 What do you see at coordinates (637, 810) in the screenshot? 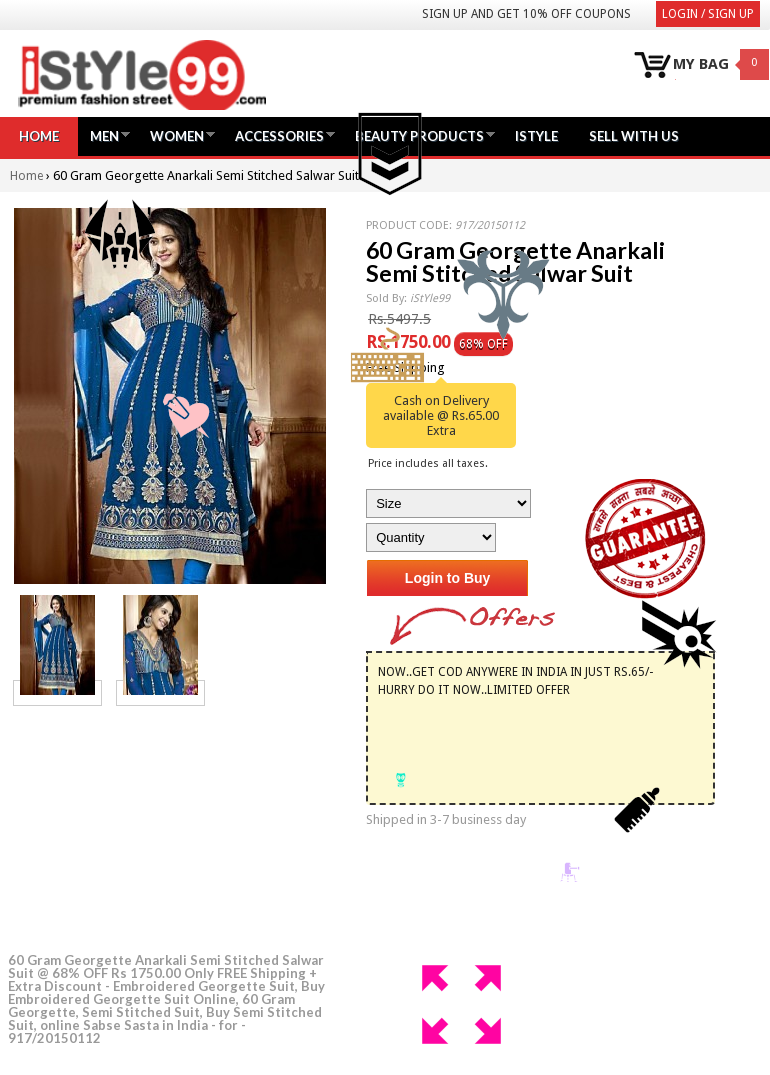
I see `track baby feeding schedule` at bounding box center [637, 810].